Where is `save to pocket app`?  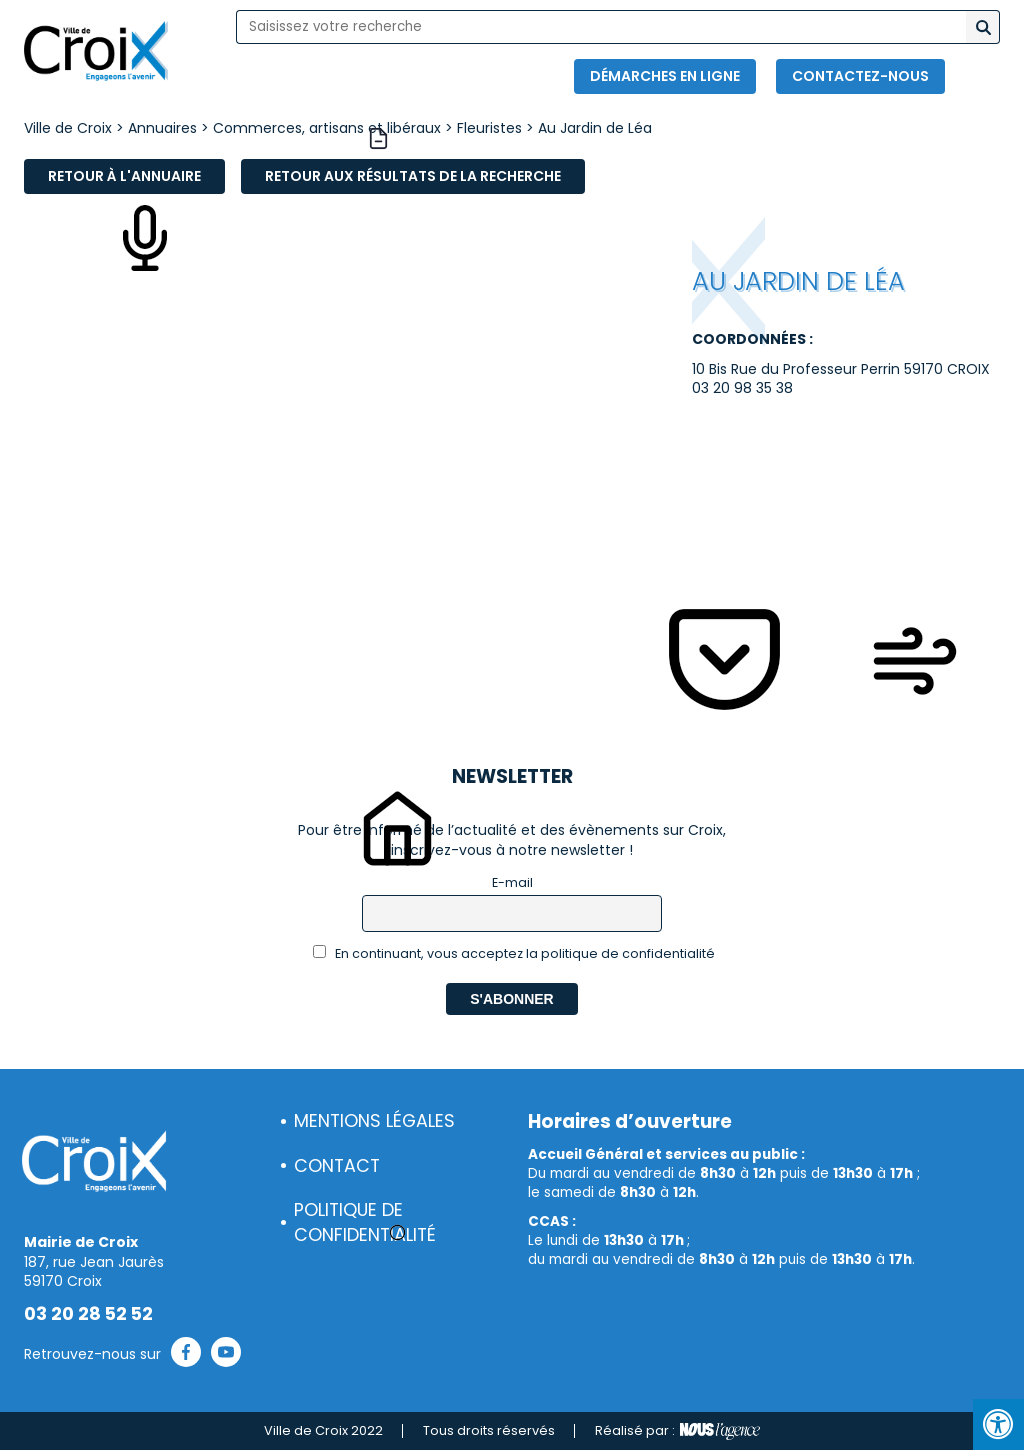
save to pocket app is located at coordinates (724, 659).